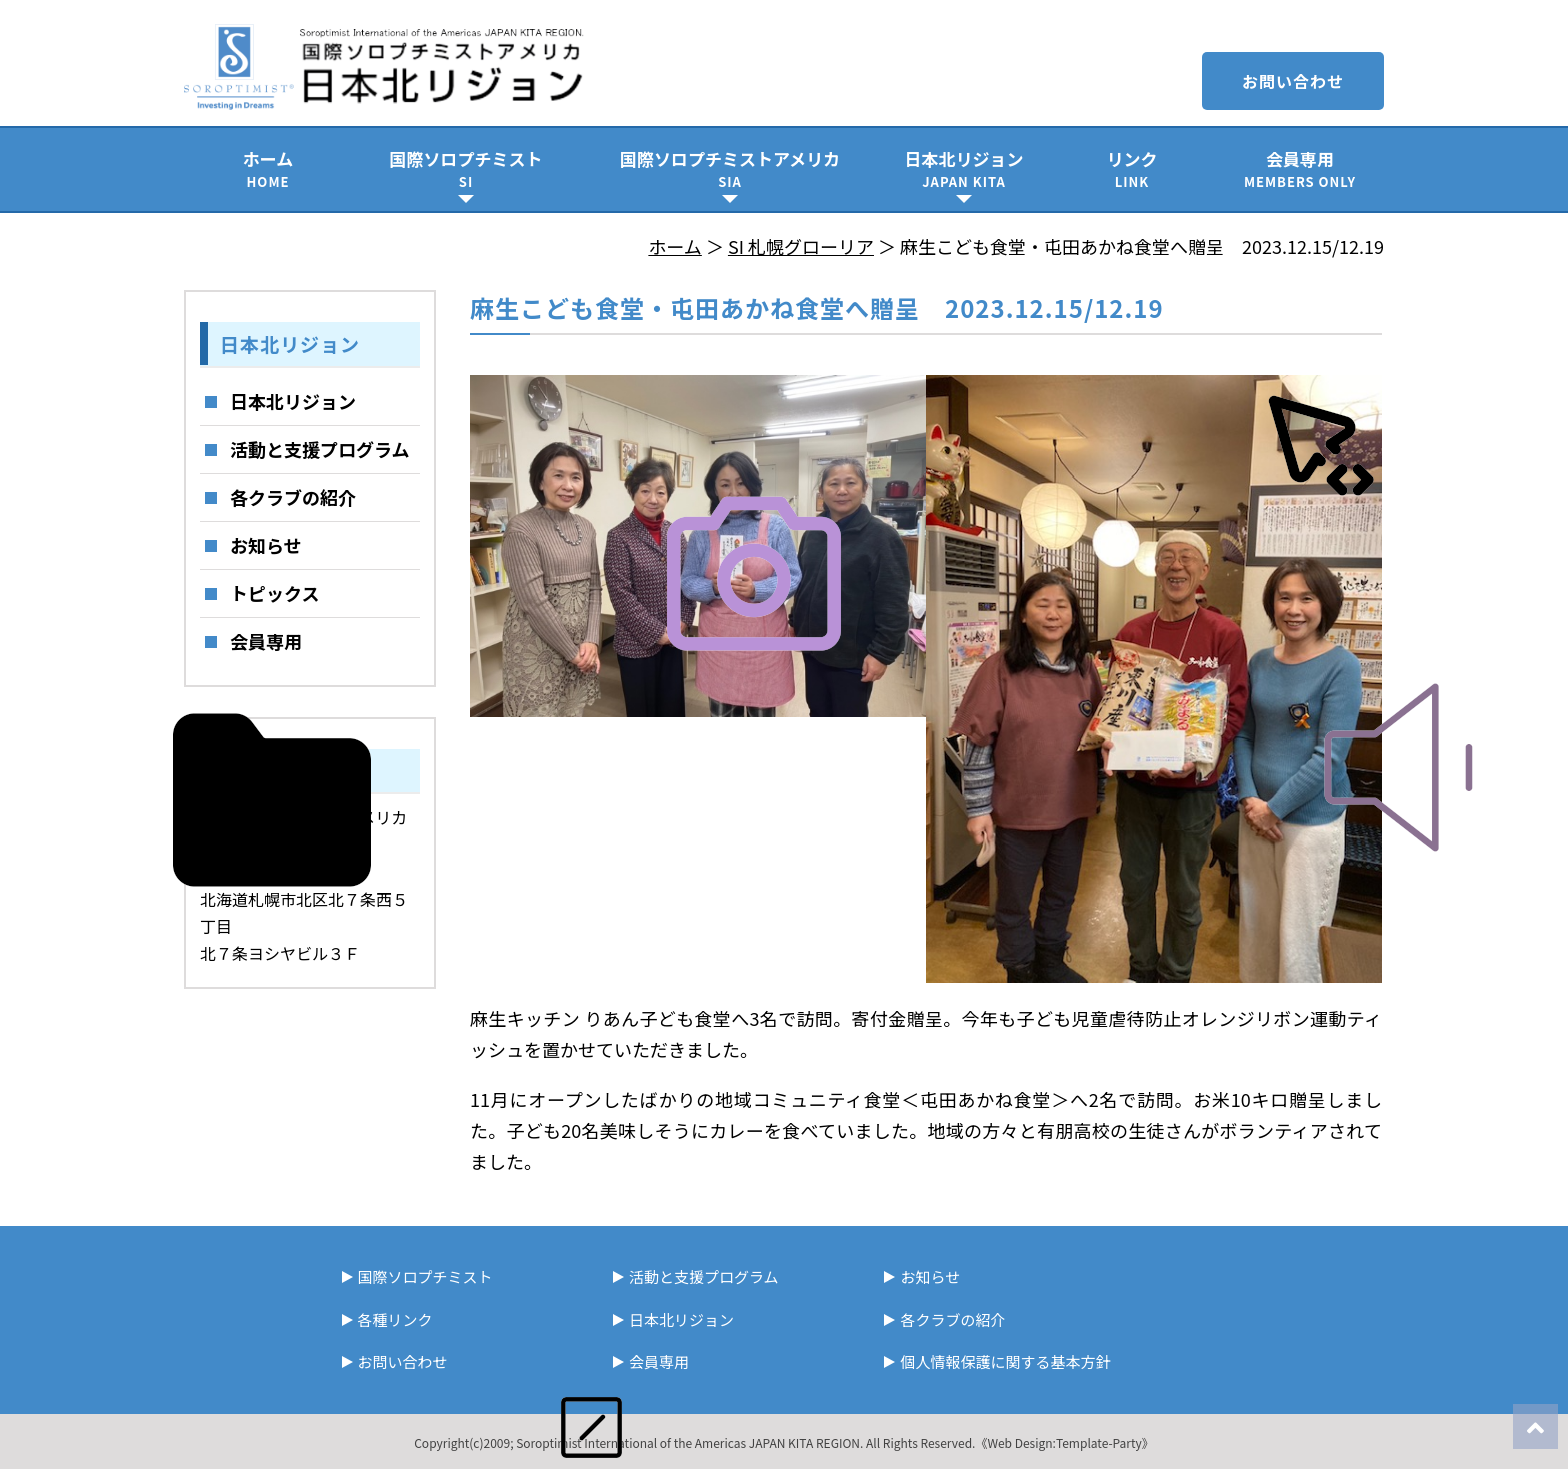 The width and height of the screenshot is (1568, 1469). What do you see at coordinates (1408, 767) in the screenshot?
I see `adjust volume to low level` at bounding box center [1408, 767].